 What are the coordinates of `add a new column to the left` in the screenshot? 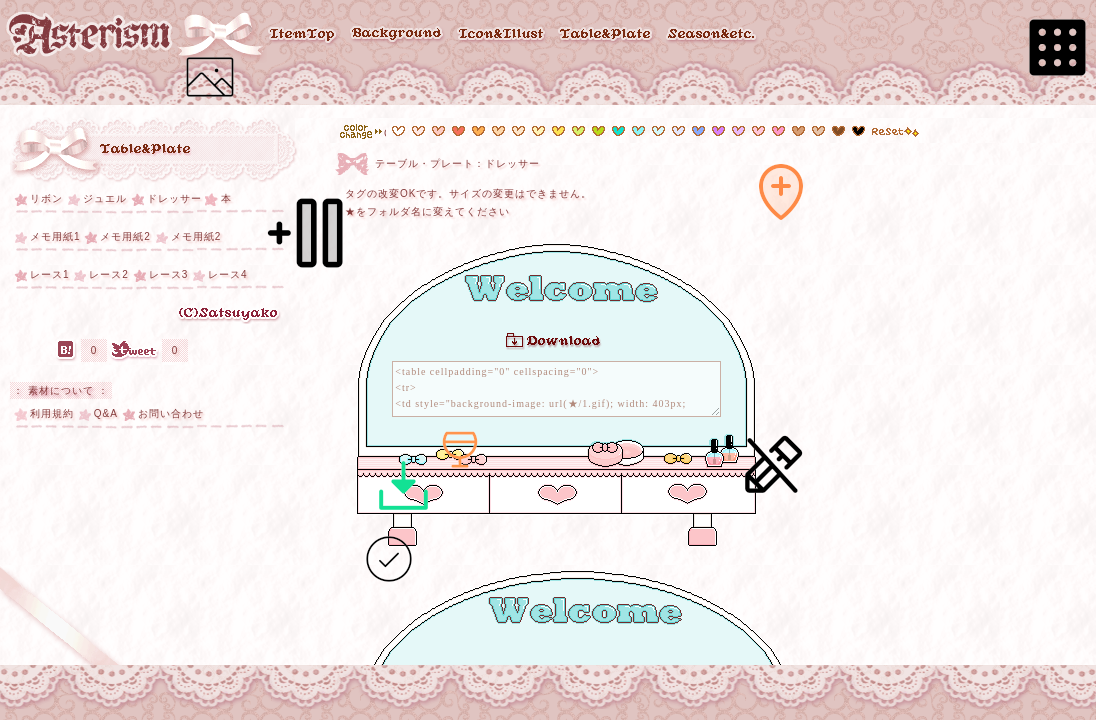 It's located at (311, 233).